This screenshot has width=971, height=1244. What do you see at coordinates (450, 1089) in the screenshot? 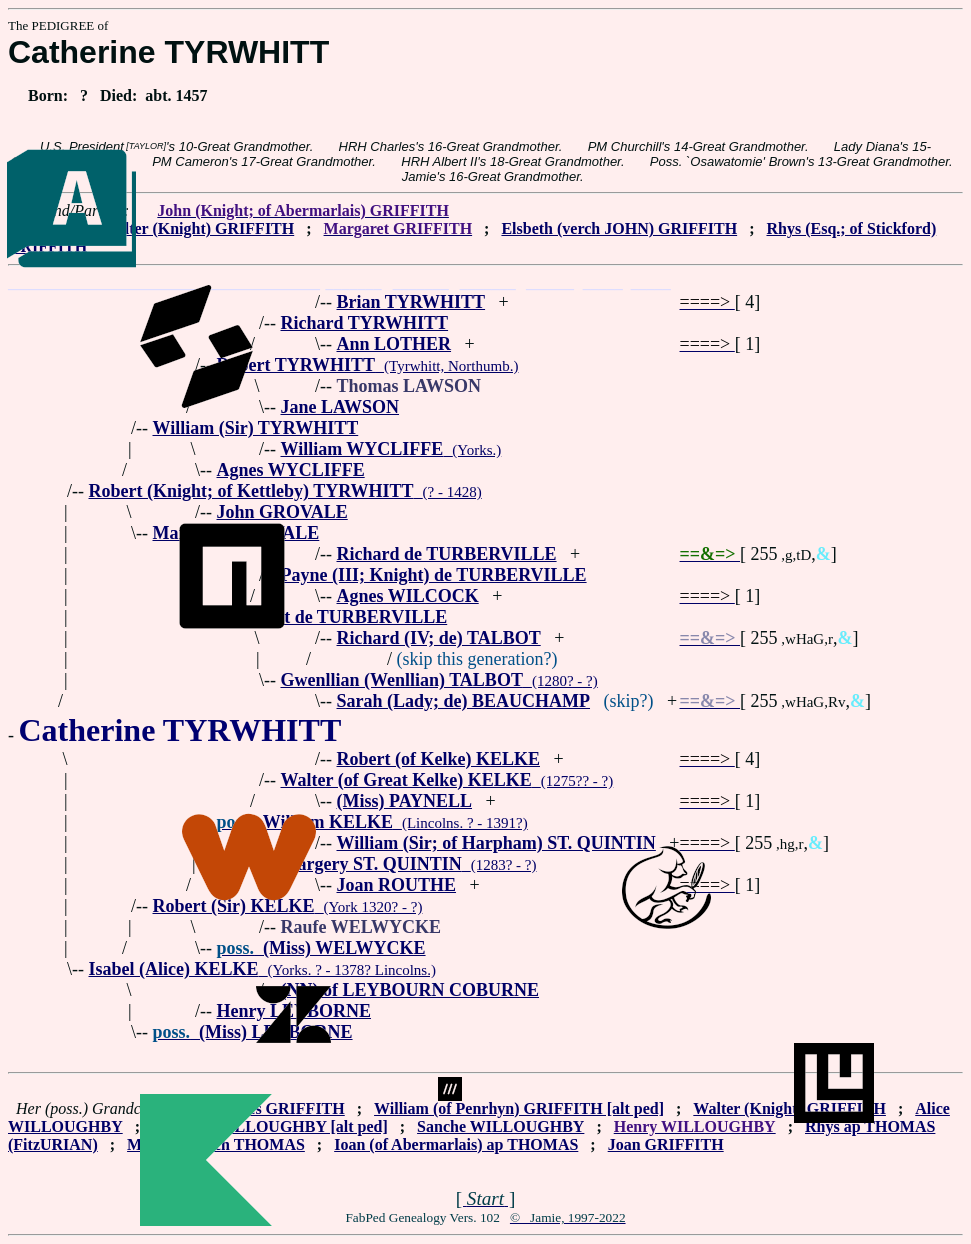
I see `open the what3words location app` at bounding box center [450, 1089].